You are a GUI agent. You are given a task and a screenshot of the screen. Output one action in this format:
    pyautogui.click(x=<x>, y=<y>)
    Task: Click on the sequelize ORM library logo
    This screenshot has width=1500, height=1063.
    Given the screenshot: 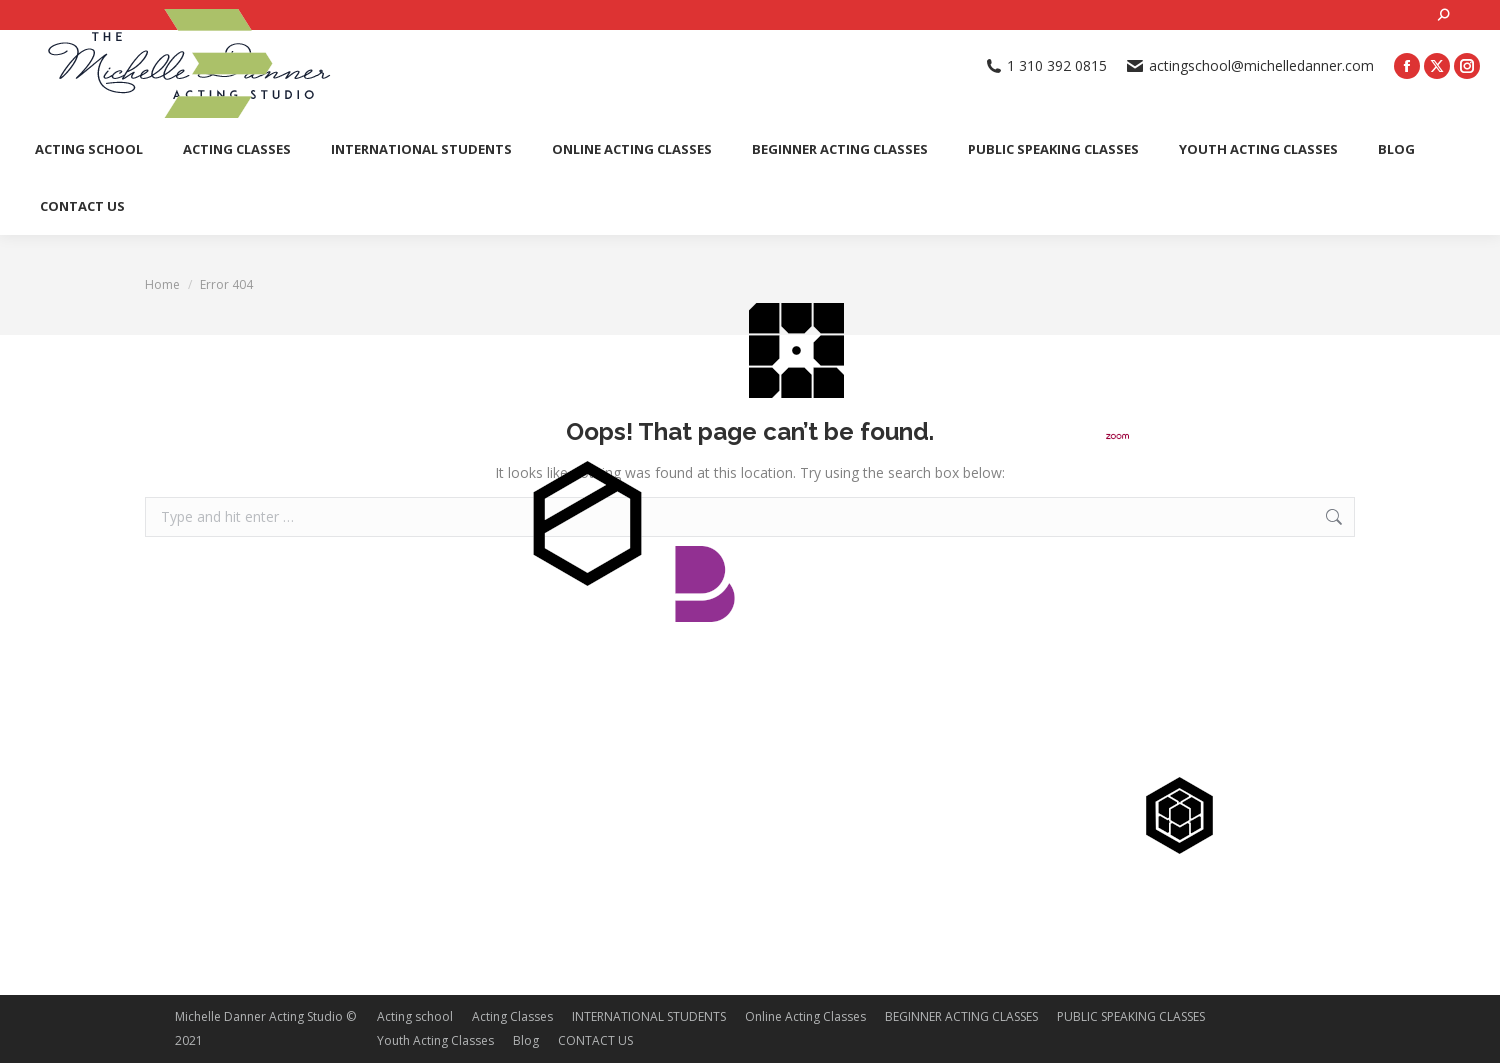 What is the action you would take?
    pyautogui.click(x=1179, y=815)
    